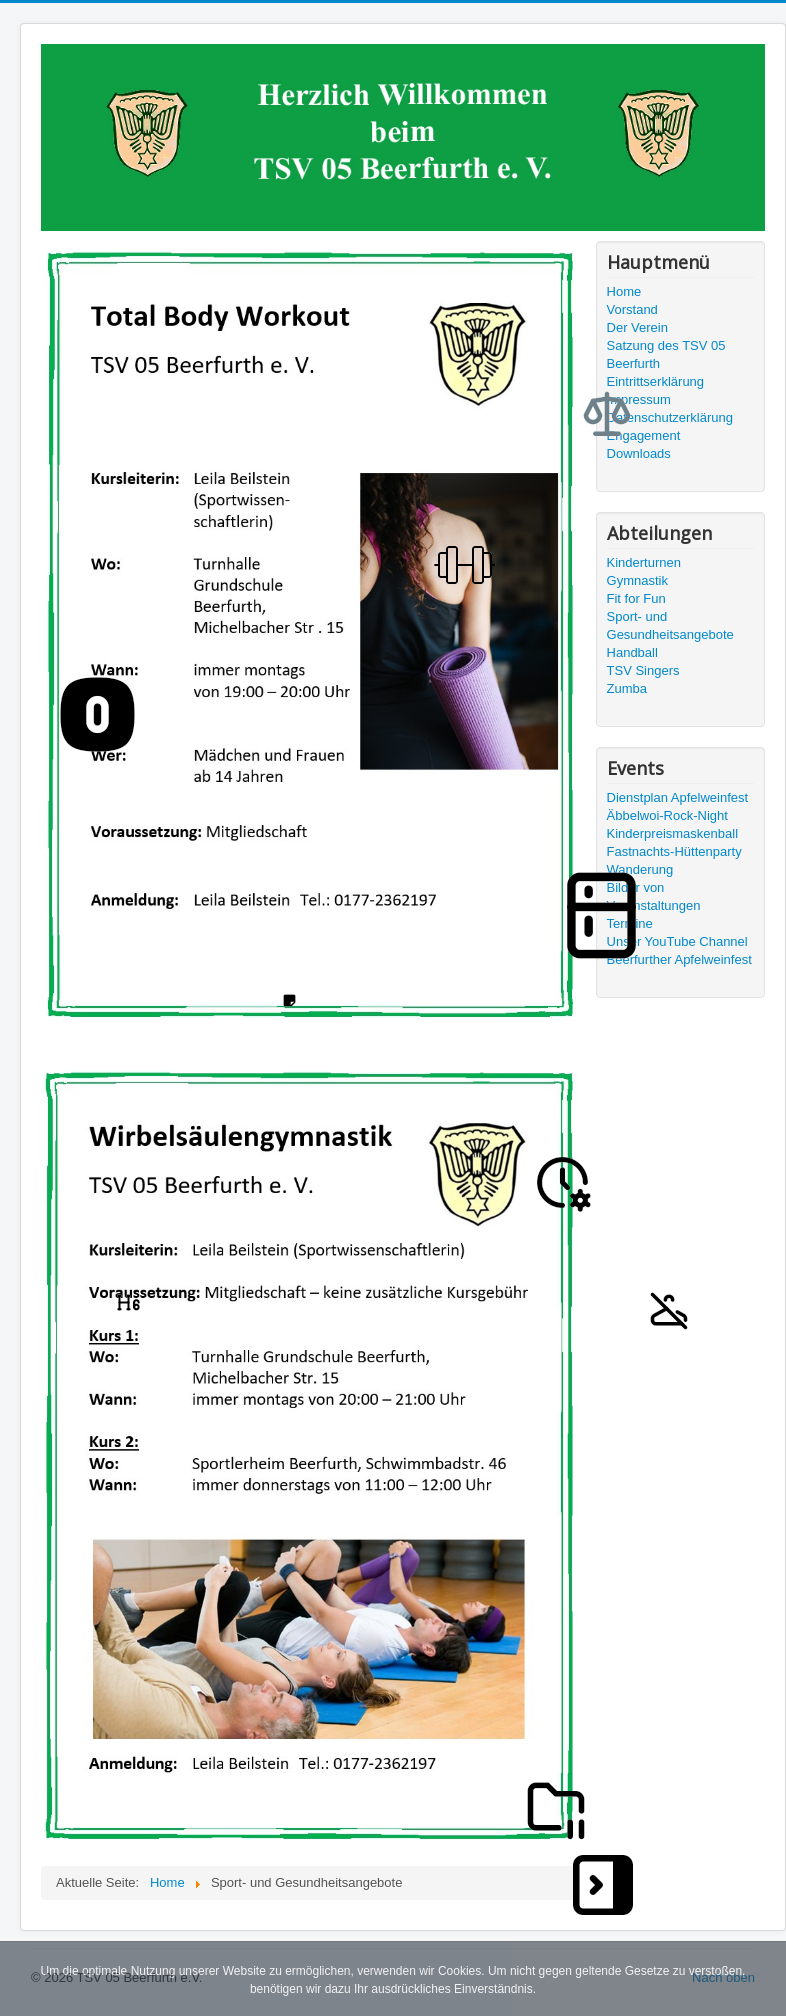 This screenshot has width=786, height=2016. Describe the element at coordinates (556, 1808) in the screenshot. I see `pause folder sync or backup` at that location.